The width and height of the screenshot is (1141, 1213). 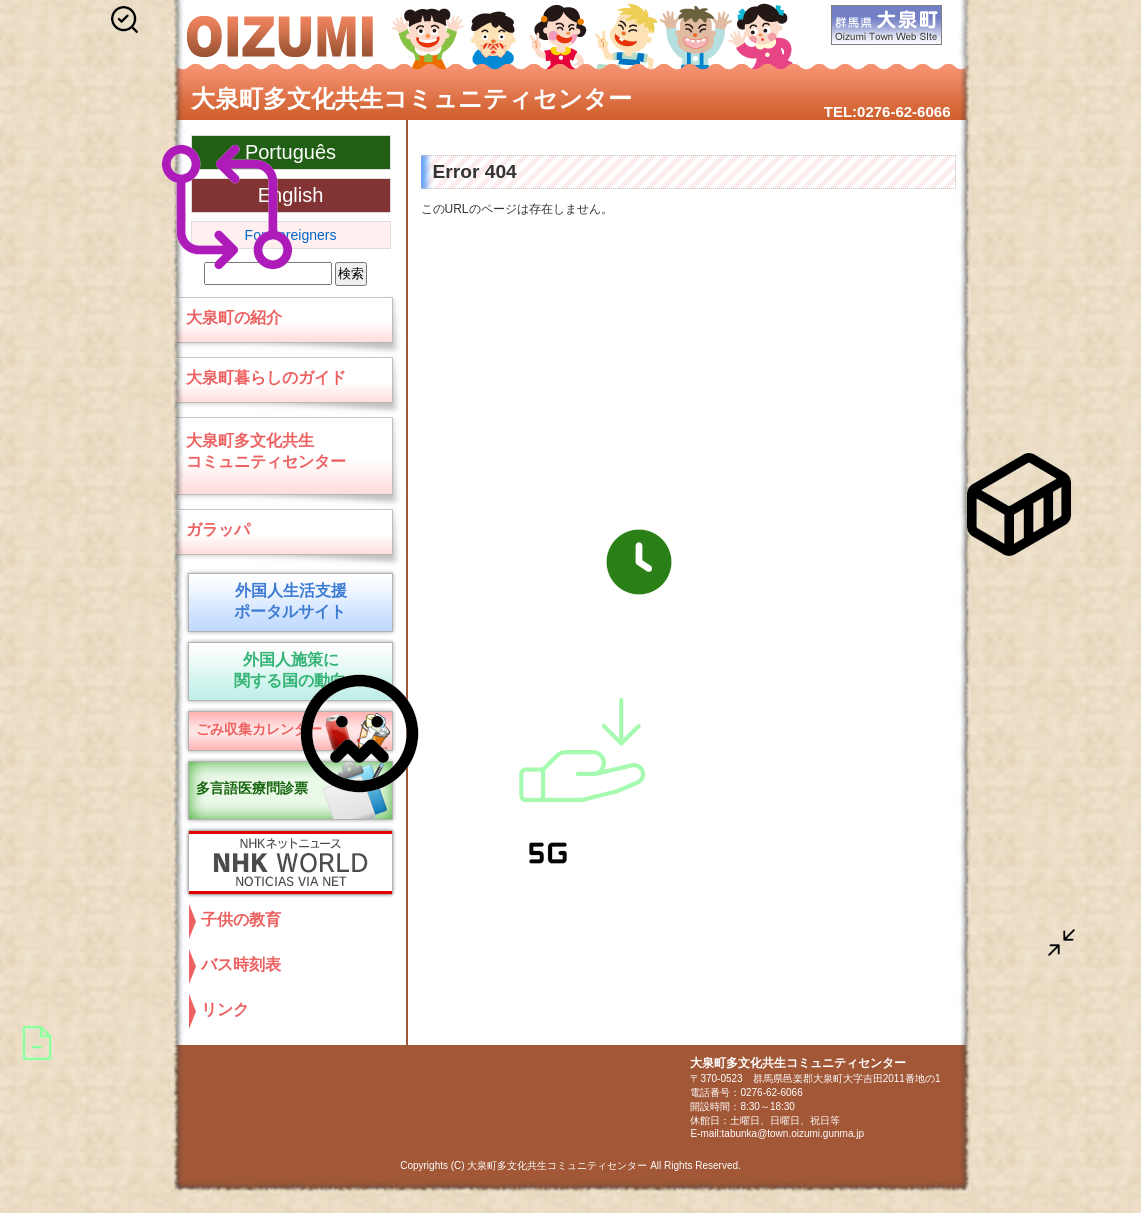 What do you see at coordinates (37, 1043) in the screenshot?
I see `remove a file from your selection` at bounding box center [37, 1043].